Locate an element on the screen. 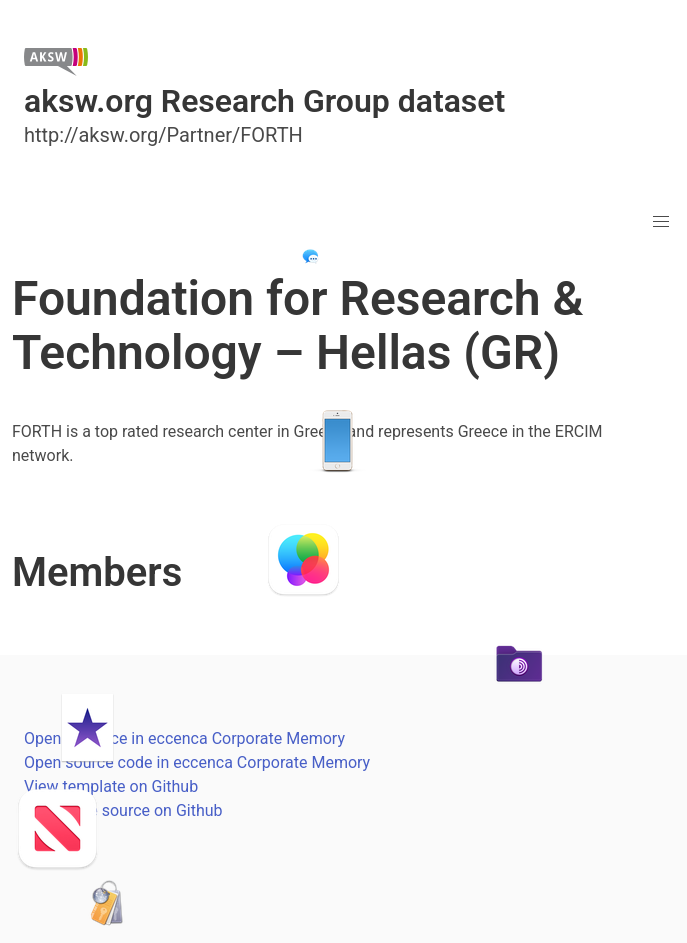  open game center messages and friend requests is located at coordinates (310, 256).